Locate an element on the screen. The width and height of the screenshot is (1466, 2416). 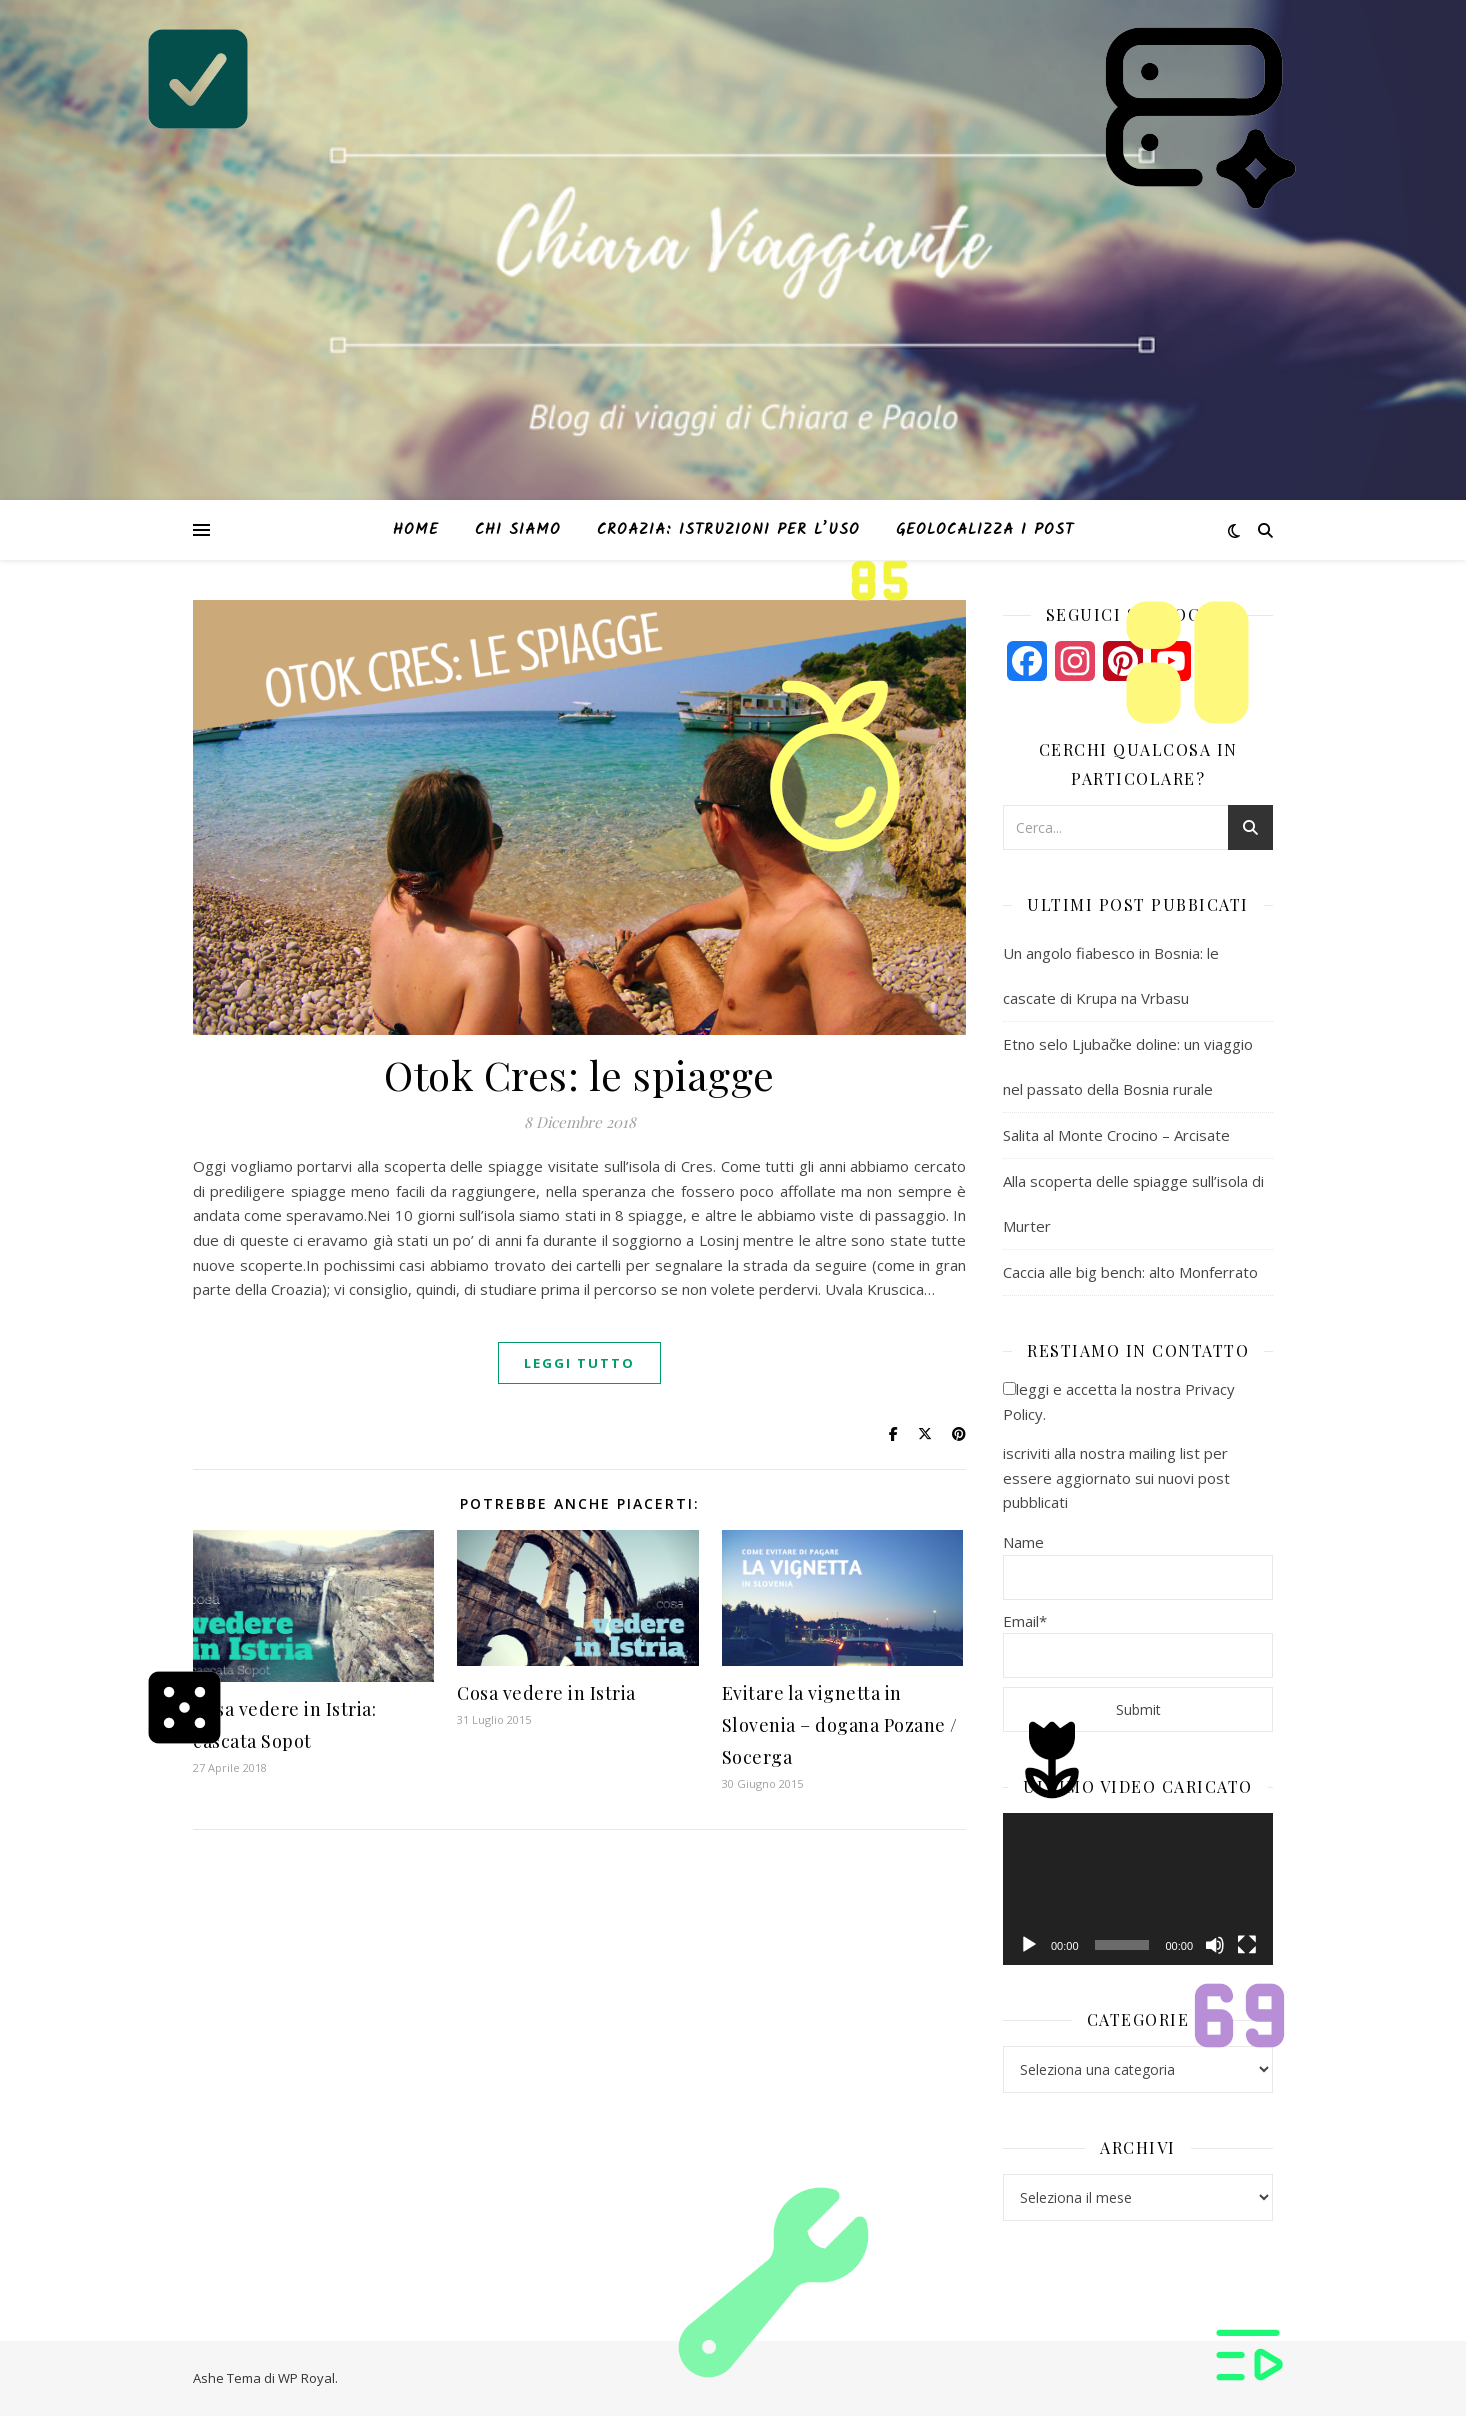
enable macro or close-up camera mode is located at coordinates (1052, 1760).